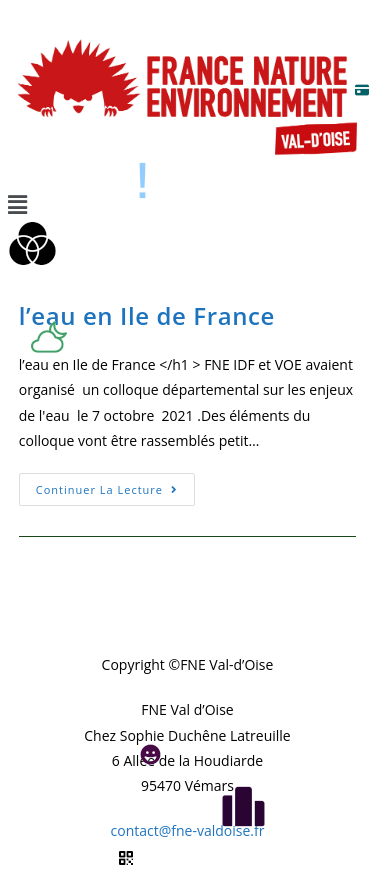 This screenshot has width=375, height=889. I want to click on adjust color filter settings, so click(32, 243).